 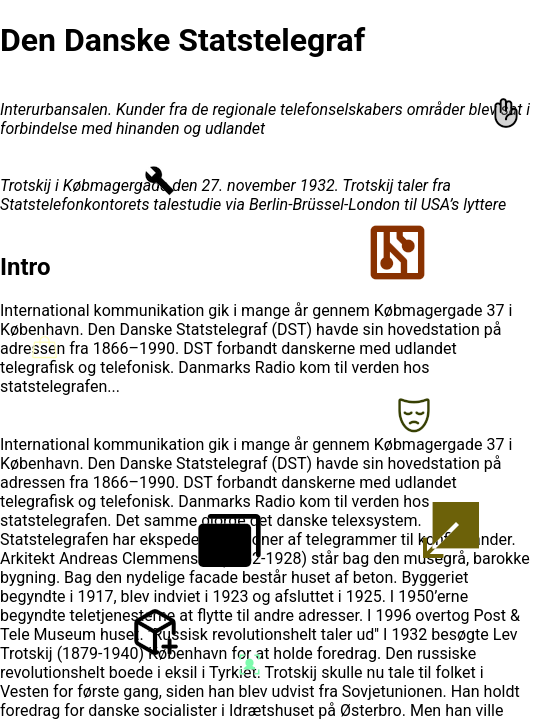 What do you see at coordinates (414, 414) in the screenshot?
I see `indicates sad or negative mood/emotion` at bounding box center [414, 414].